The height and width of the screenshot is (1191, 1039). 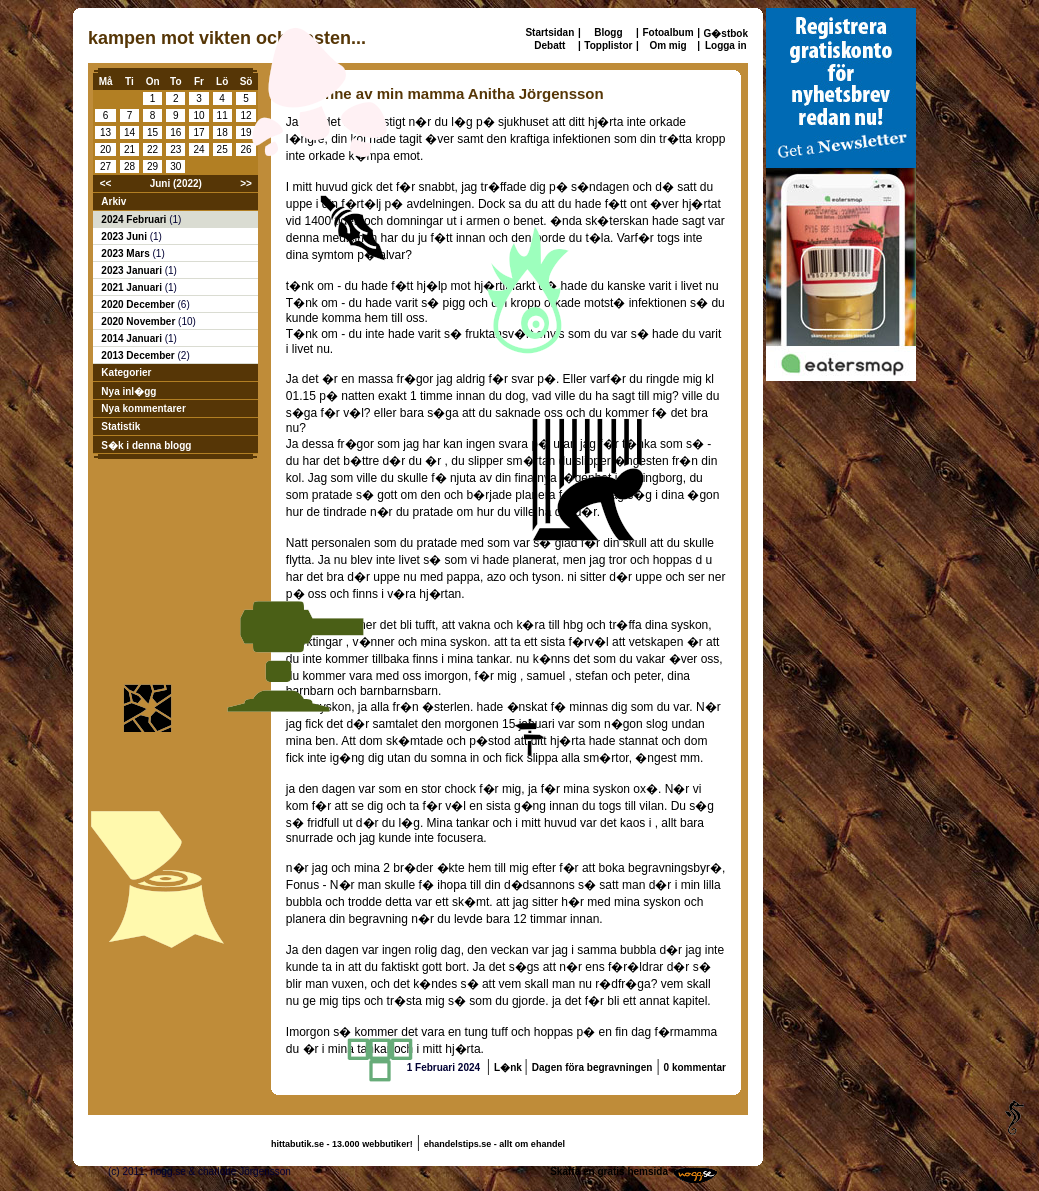 What do you see at coordinates (380, 1060) in the screenshot?
I see `place a t-shaped tetris block` at bounding box center [380, 1060].